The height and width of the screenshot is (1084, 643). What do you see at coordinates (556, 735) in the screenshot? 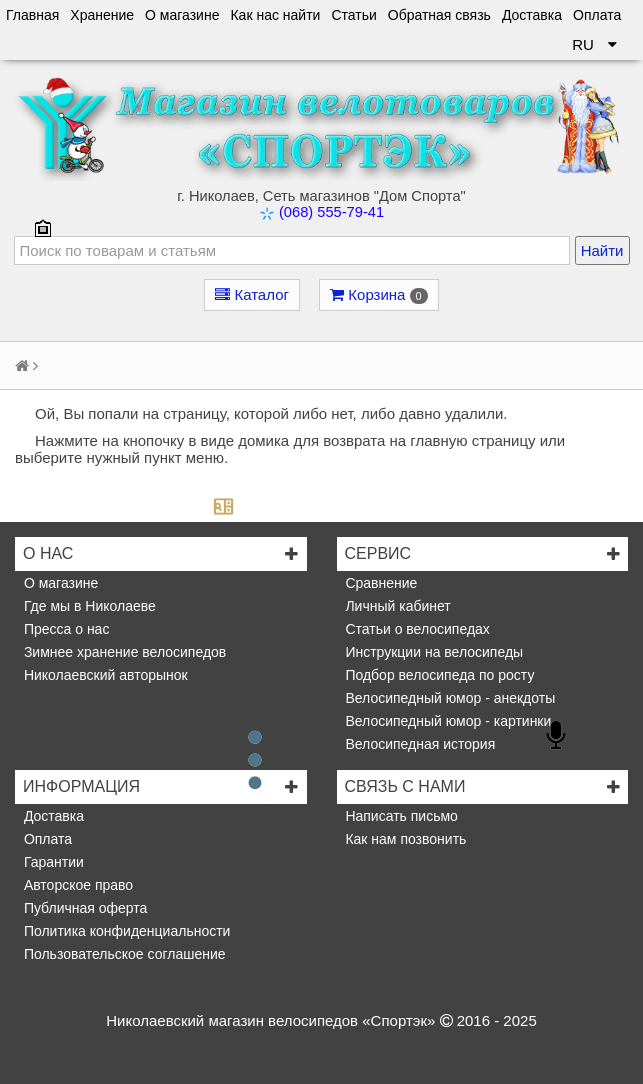
I see `tap to start voice recording` at bounding box center [556, 735].